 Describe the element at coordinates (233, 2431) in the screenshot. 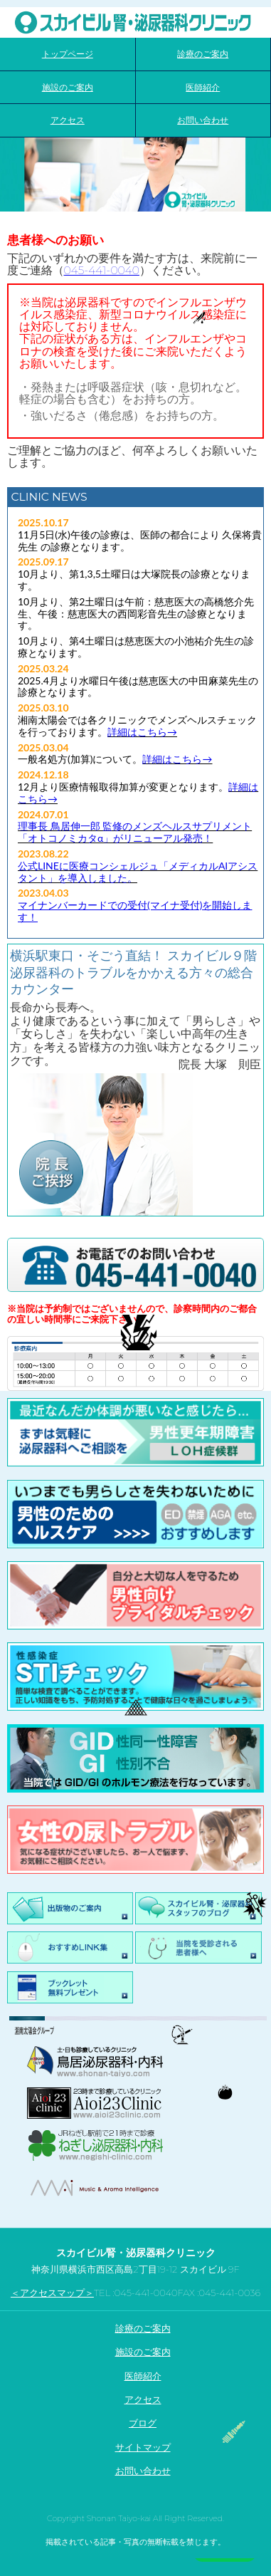

I see `view engine or vehicle diagnostics` at that location.